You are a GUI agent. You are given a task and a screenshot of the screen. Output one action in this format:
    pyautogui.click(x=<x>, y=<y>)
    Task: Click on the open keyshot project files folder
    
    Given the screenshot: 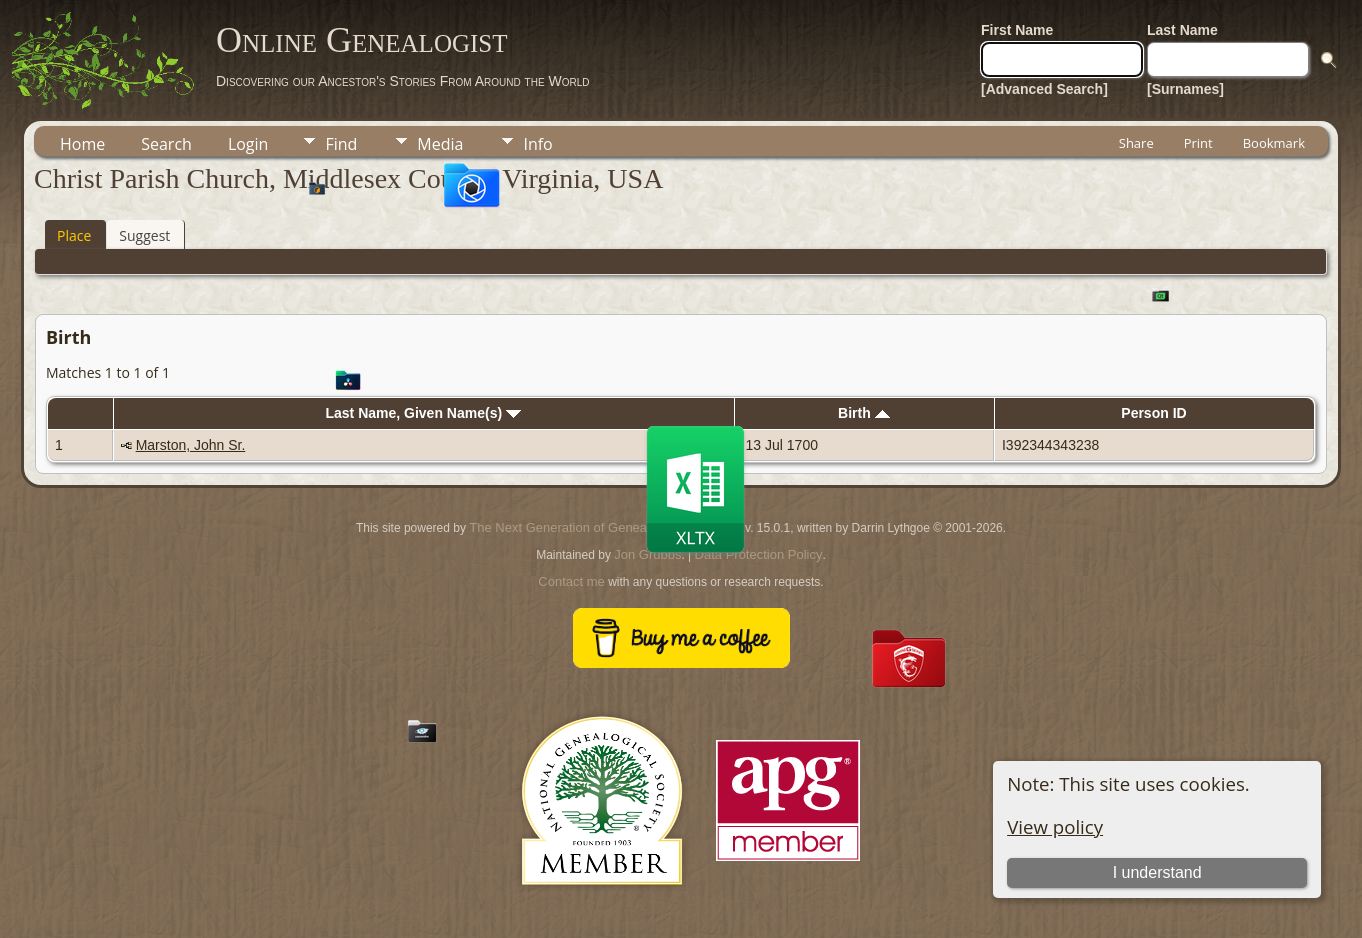 What is the action you would take?
    pyautogui.click(x=471, y=186)
    